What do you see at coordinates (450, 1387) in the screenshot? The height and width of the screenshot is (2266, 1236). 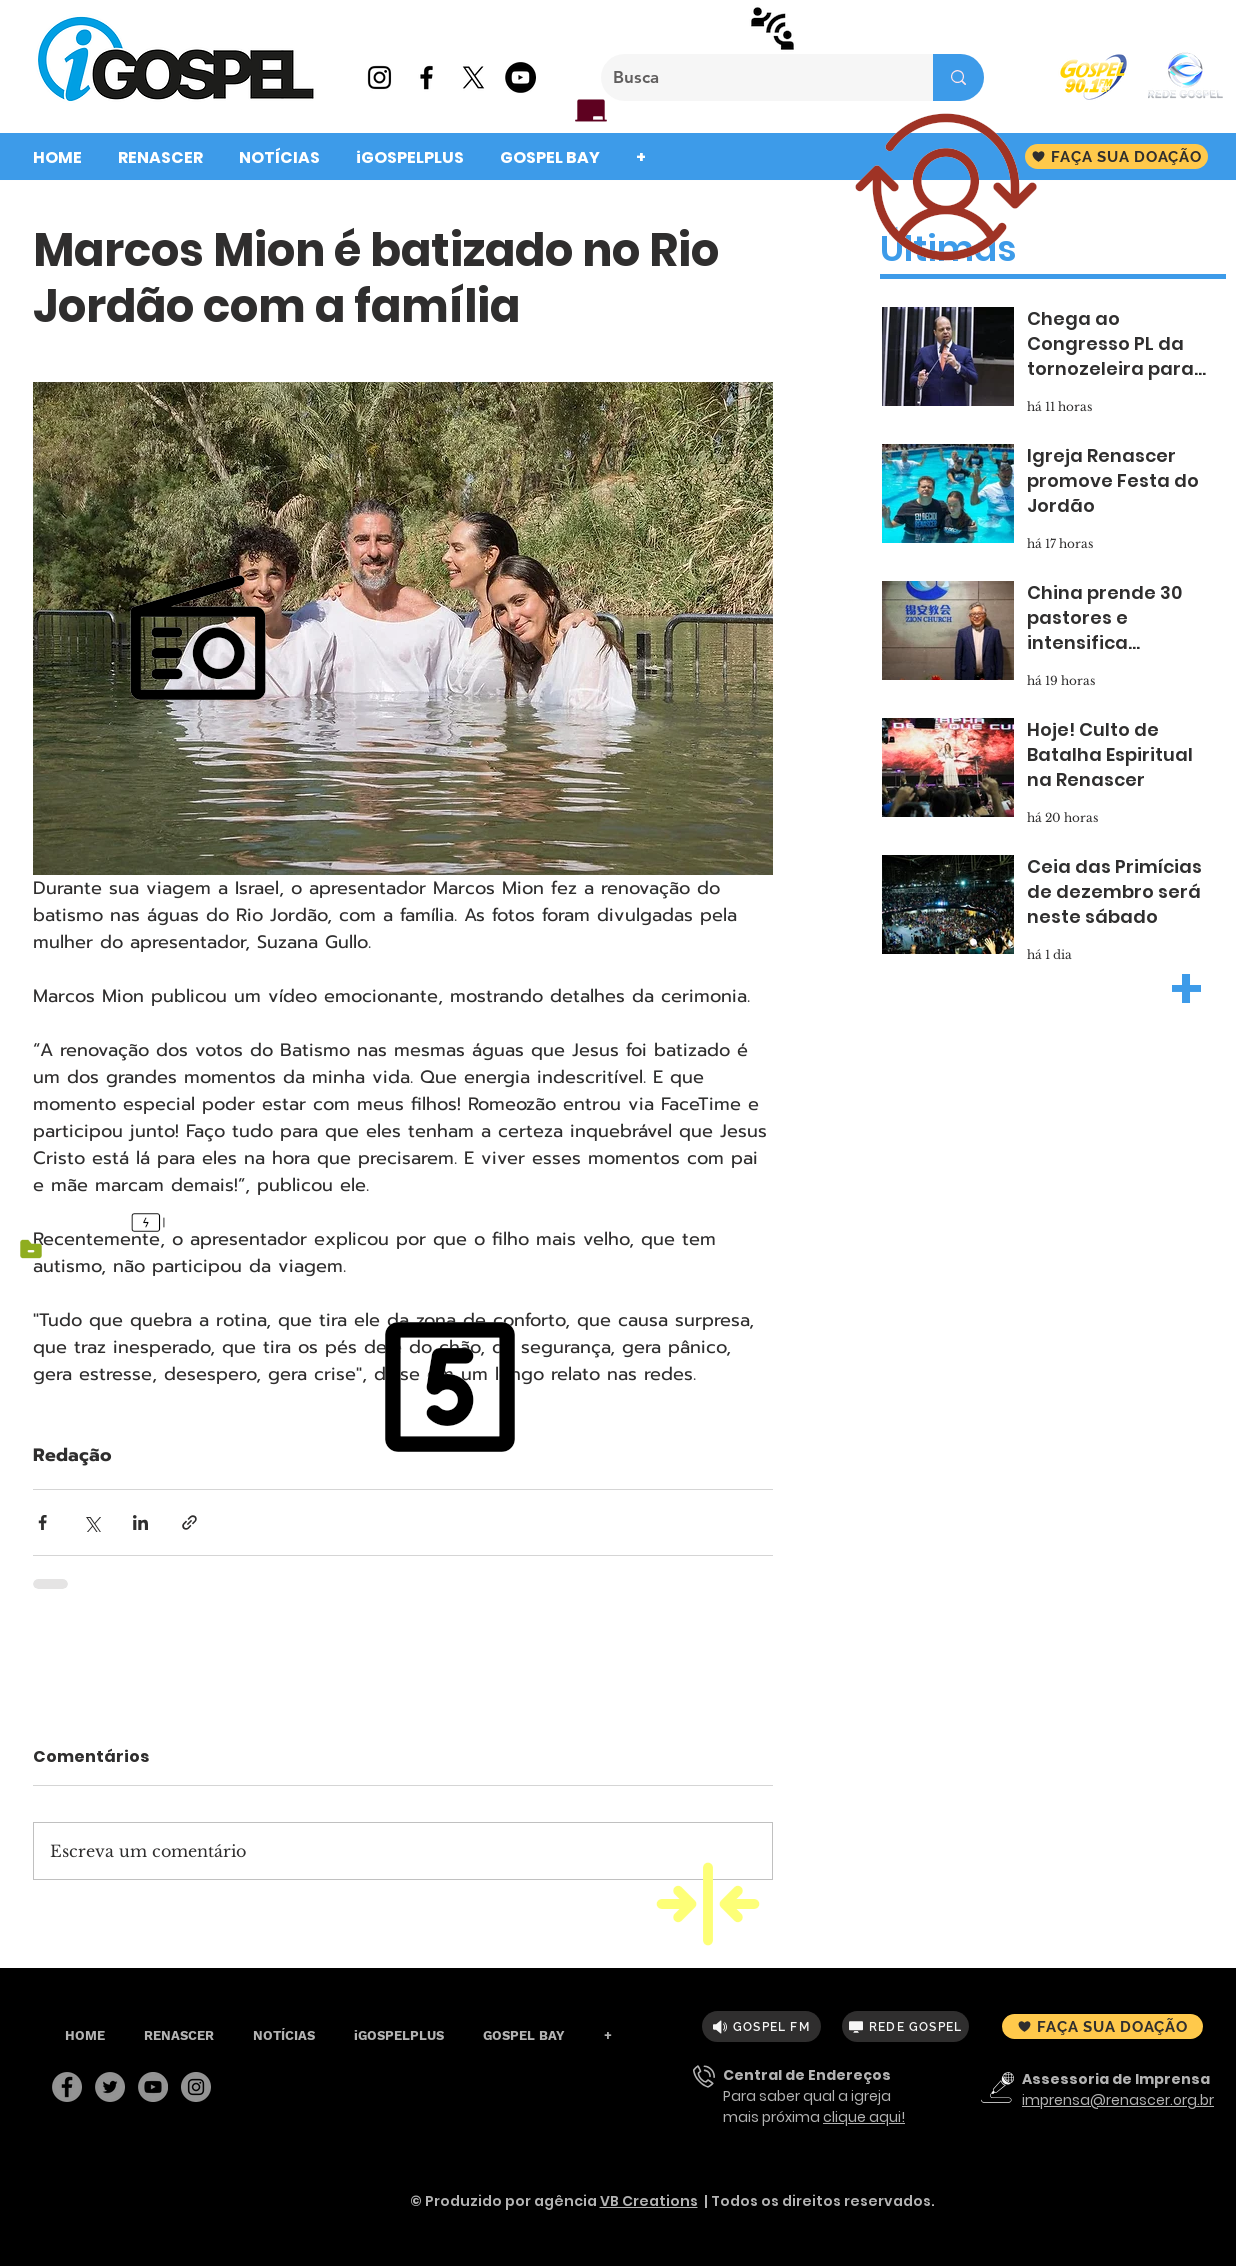 I see `indicates step 5 in a numbered process` at bounding box center [450, 1387].